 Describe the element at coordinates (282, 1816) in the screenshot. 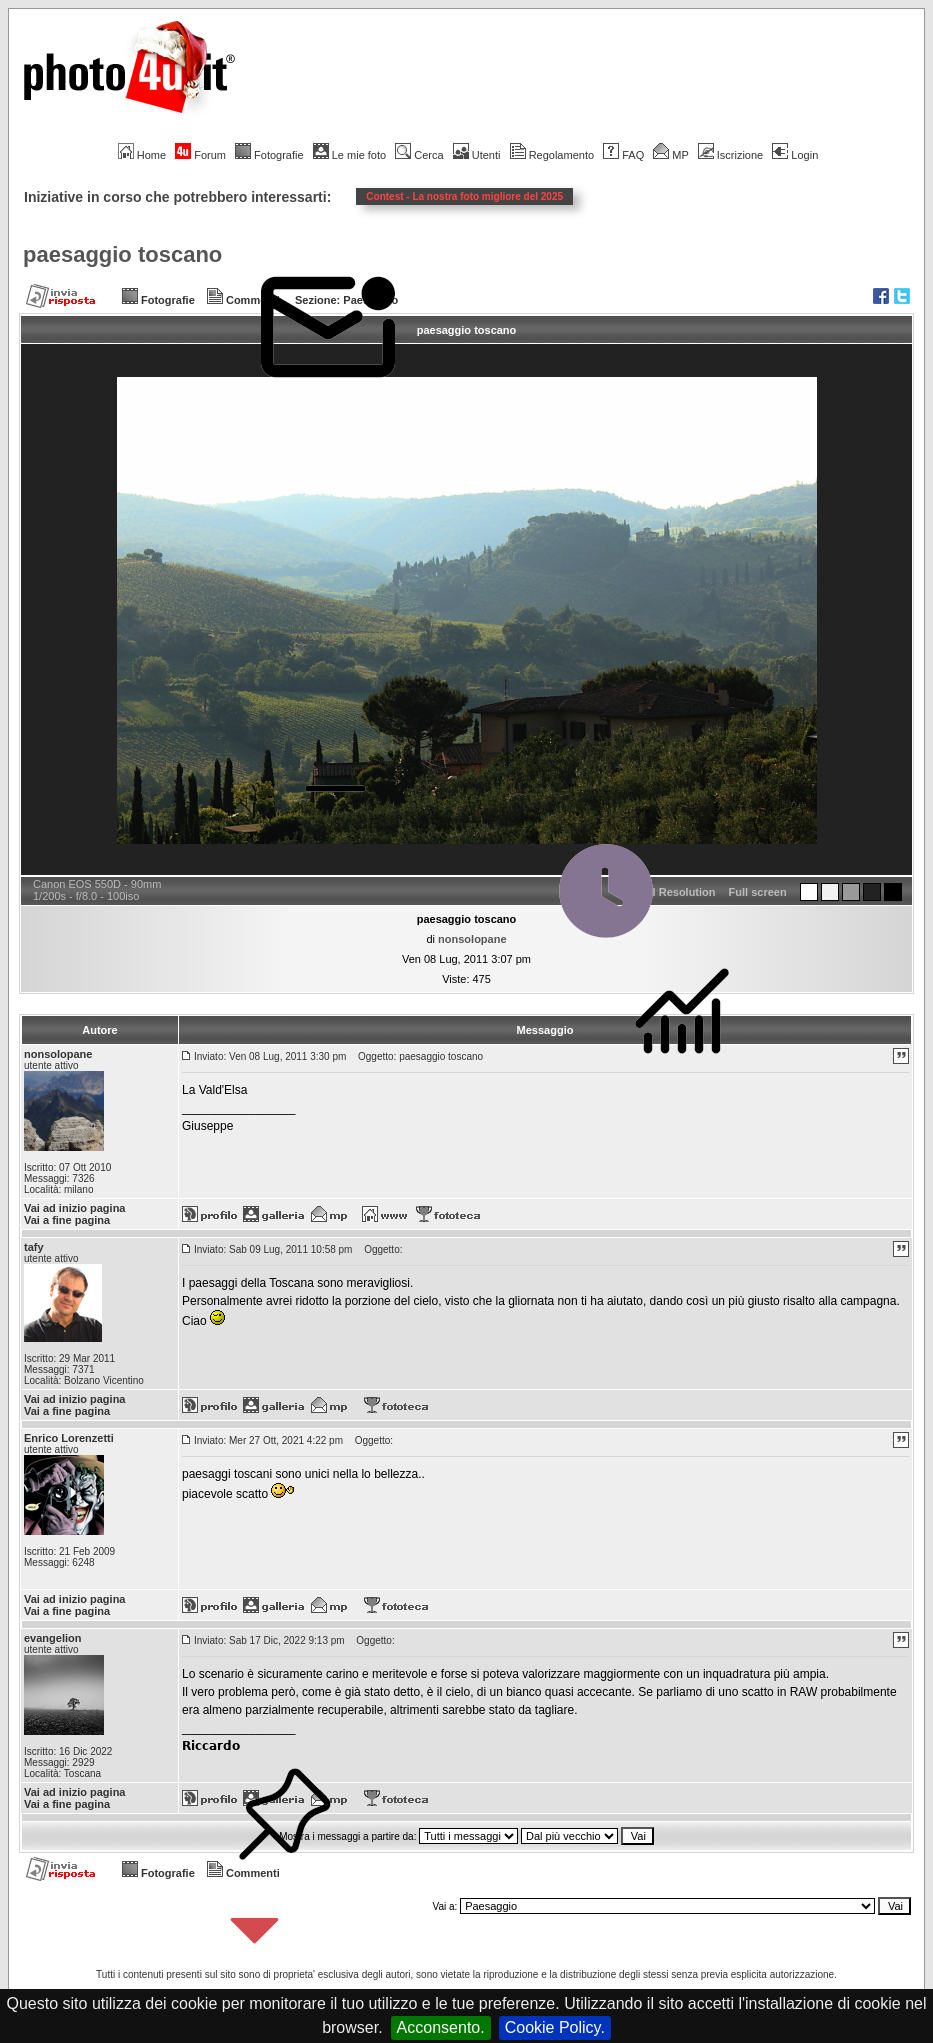

I see `pin an item to keep it visible` at that location.